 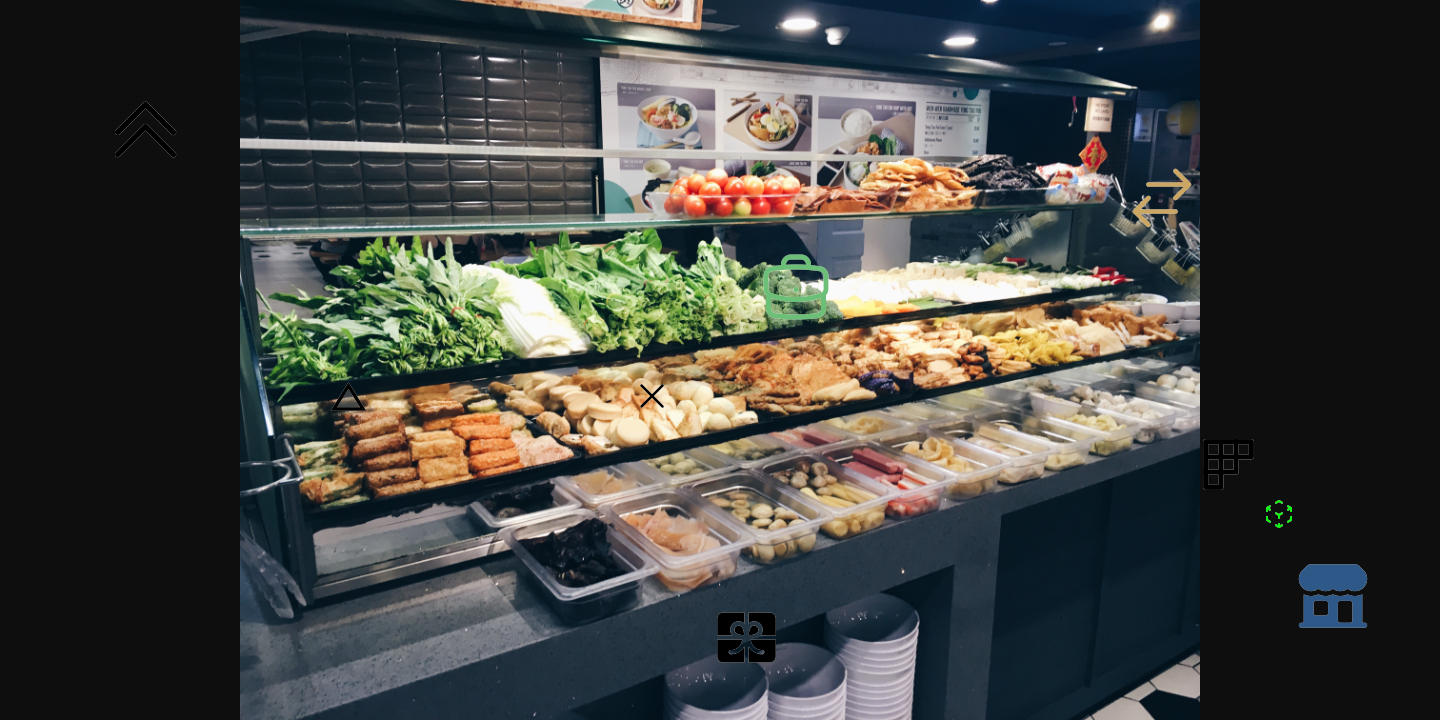 I want to click on swap or exchange items, so click(x=1162, y=198).